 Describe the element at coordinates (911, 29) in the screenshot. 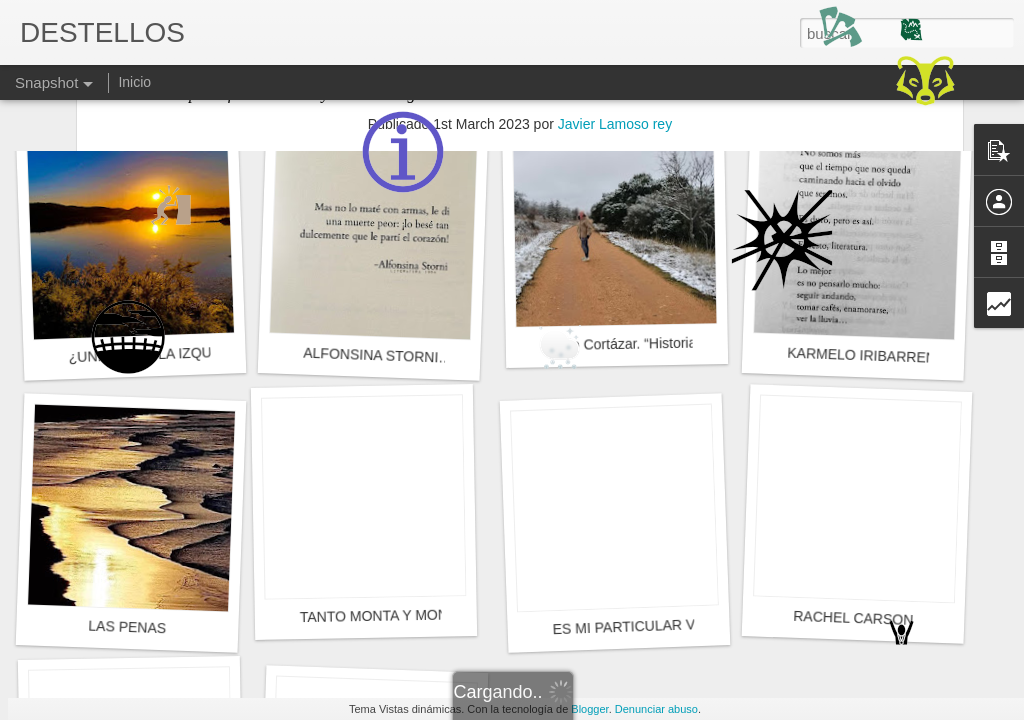

I see `view treasure map or quest location` at that location.